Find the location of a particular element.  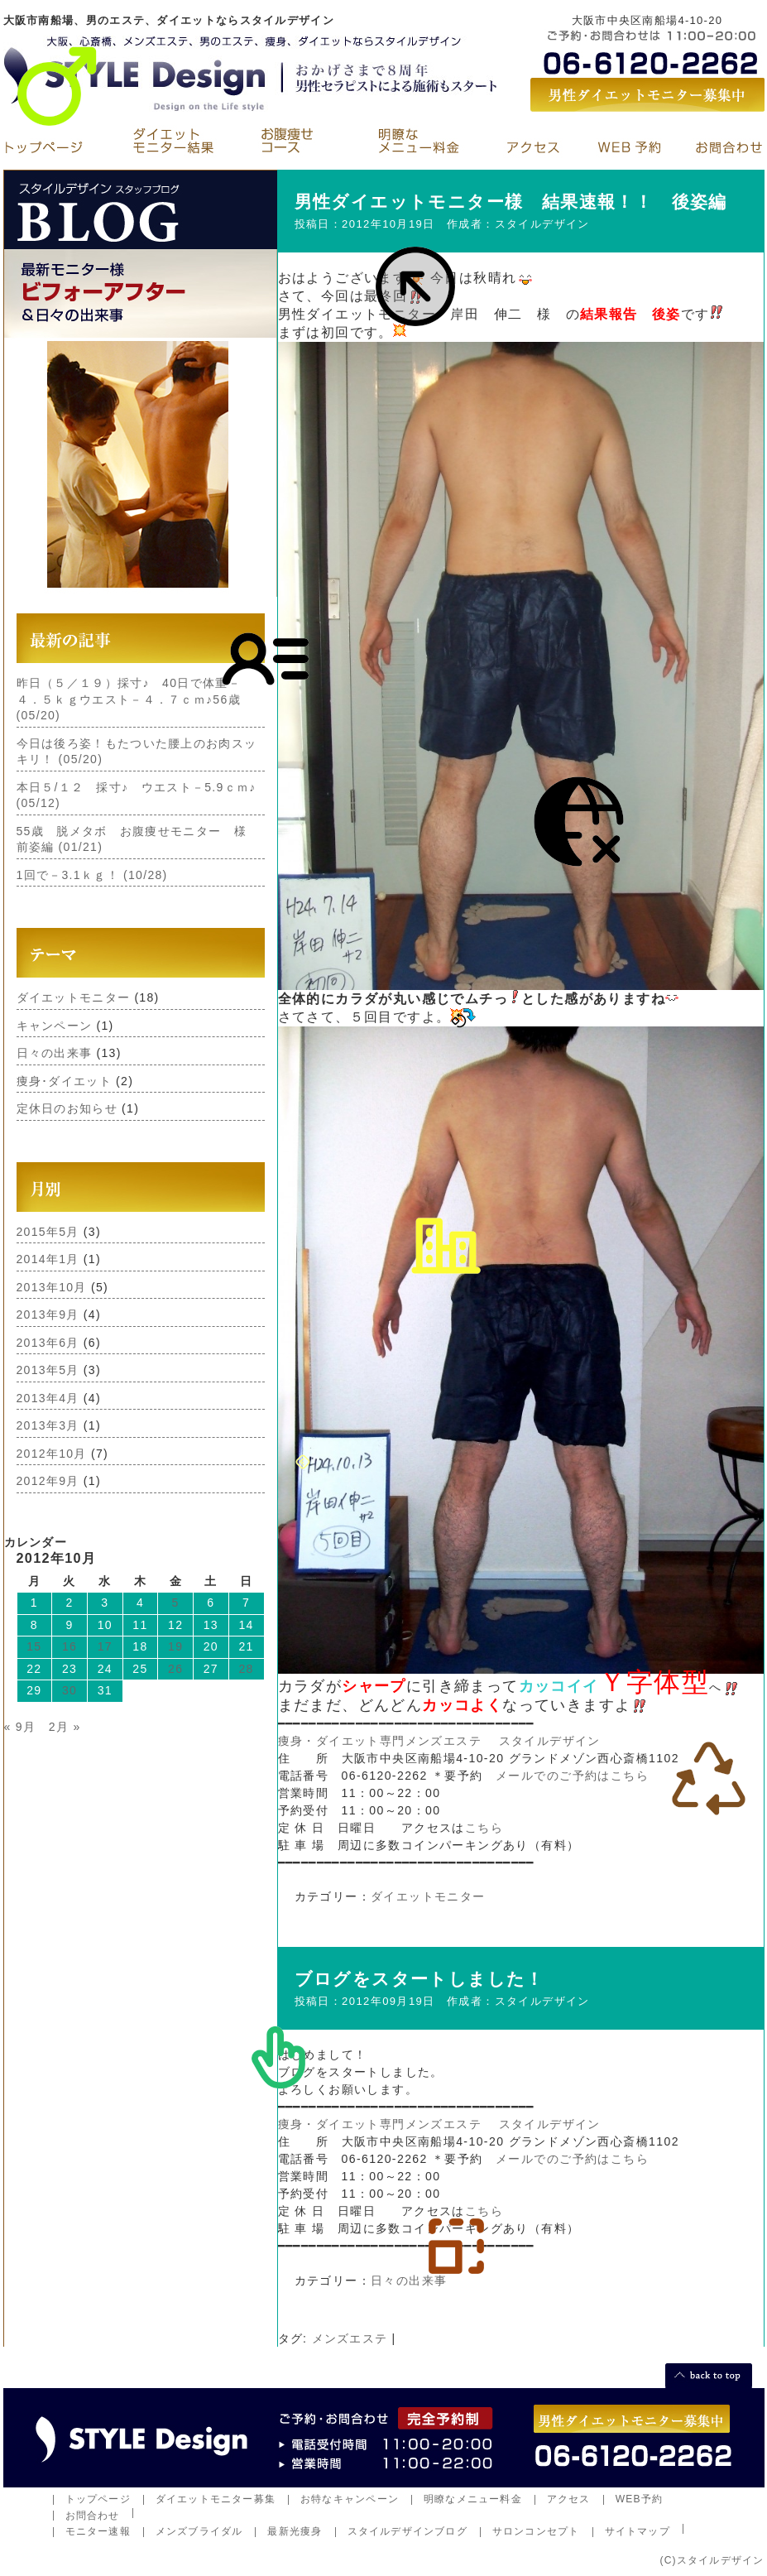

indicates male gender selection is located at coordinates (58, 84).